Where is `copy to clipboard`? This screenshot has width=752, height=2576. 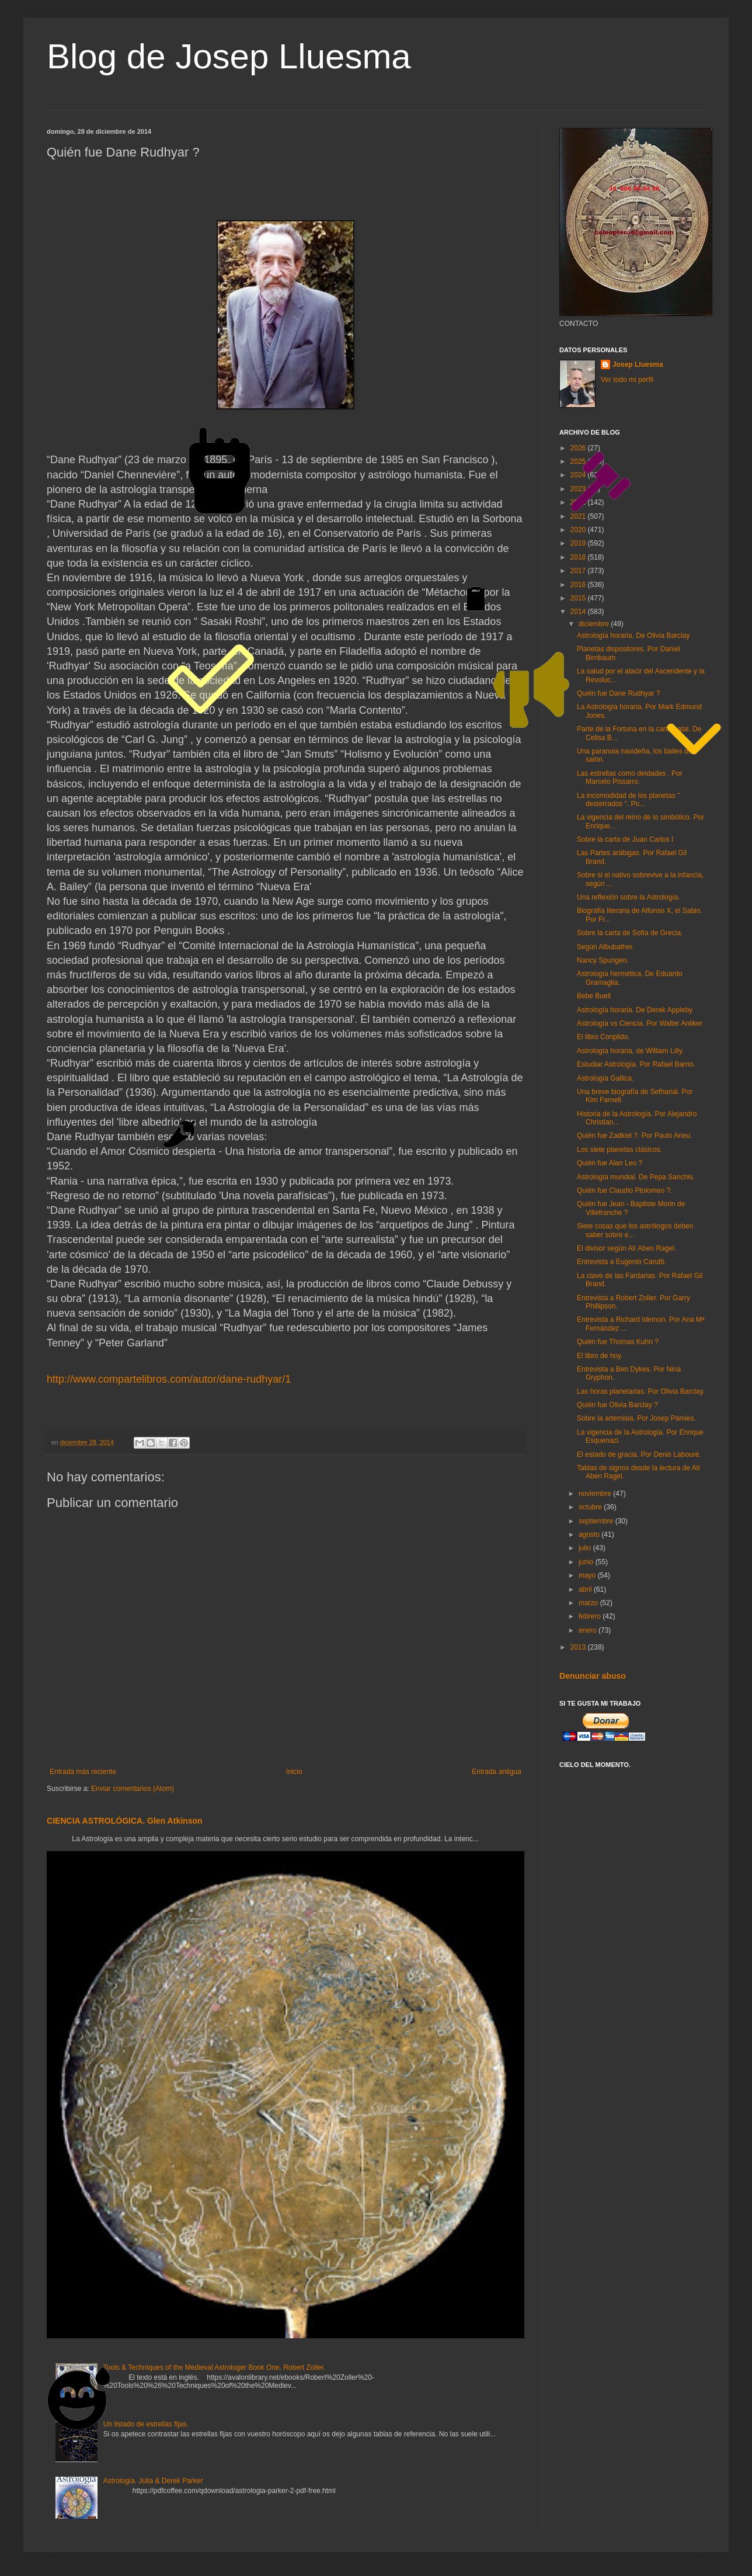
copy to clipboard is located at coordinates (476, 599).